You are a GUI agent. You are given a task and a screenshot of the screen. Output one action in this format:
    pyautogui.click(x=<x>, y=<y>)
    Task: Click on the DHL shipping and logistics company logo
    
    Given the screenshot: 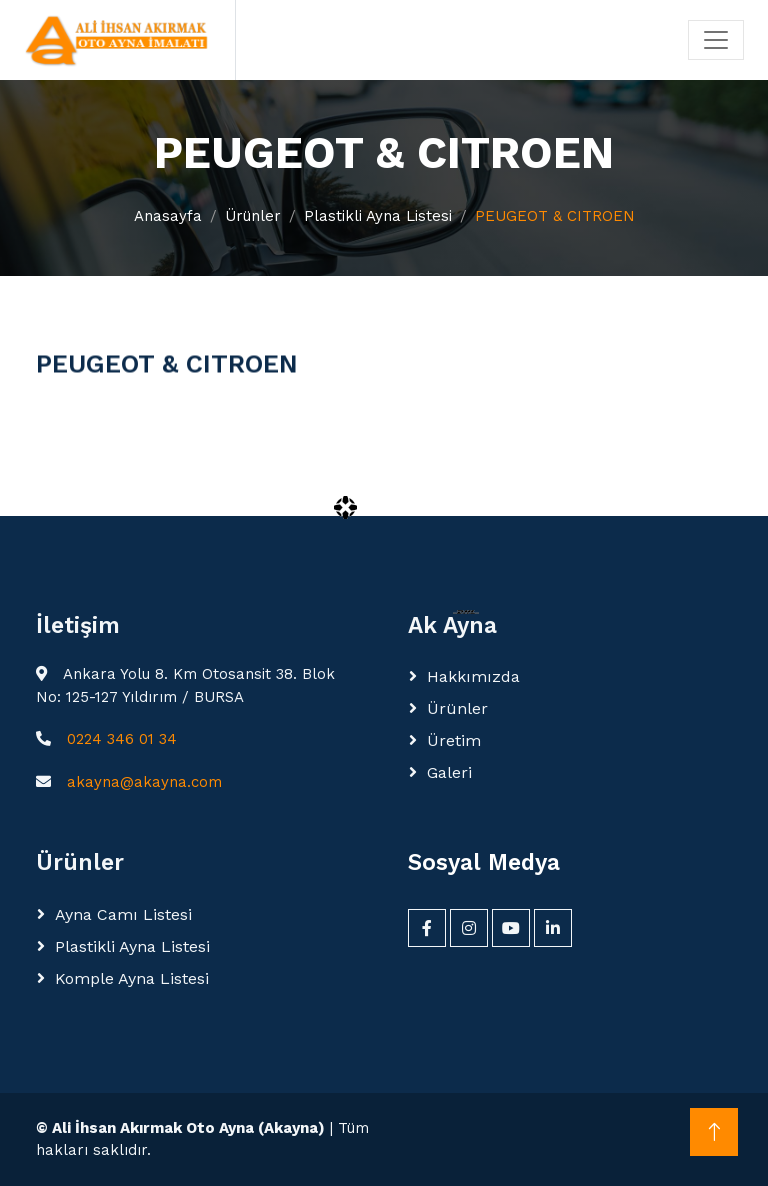 What is the action you would take?
    pyautogui.click(x=466, y=612)
    